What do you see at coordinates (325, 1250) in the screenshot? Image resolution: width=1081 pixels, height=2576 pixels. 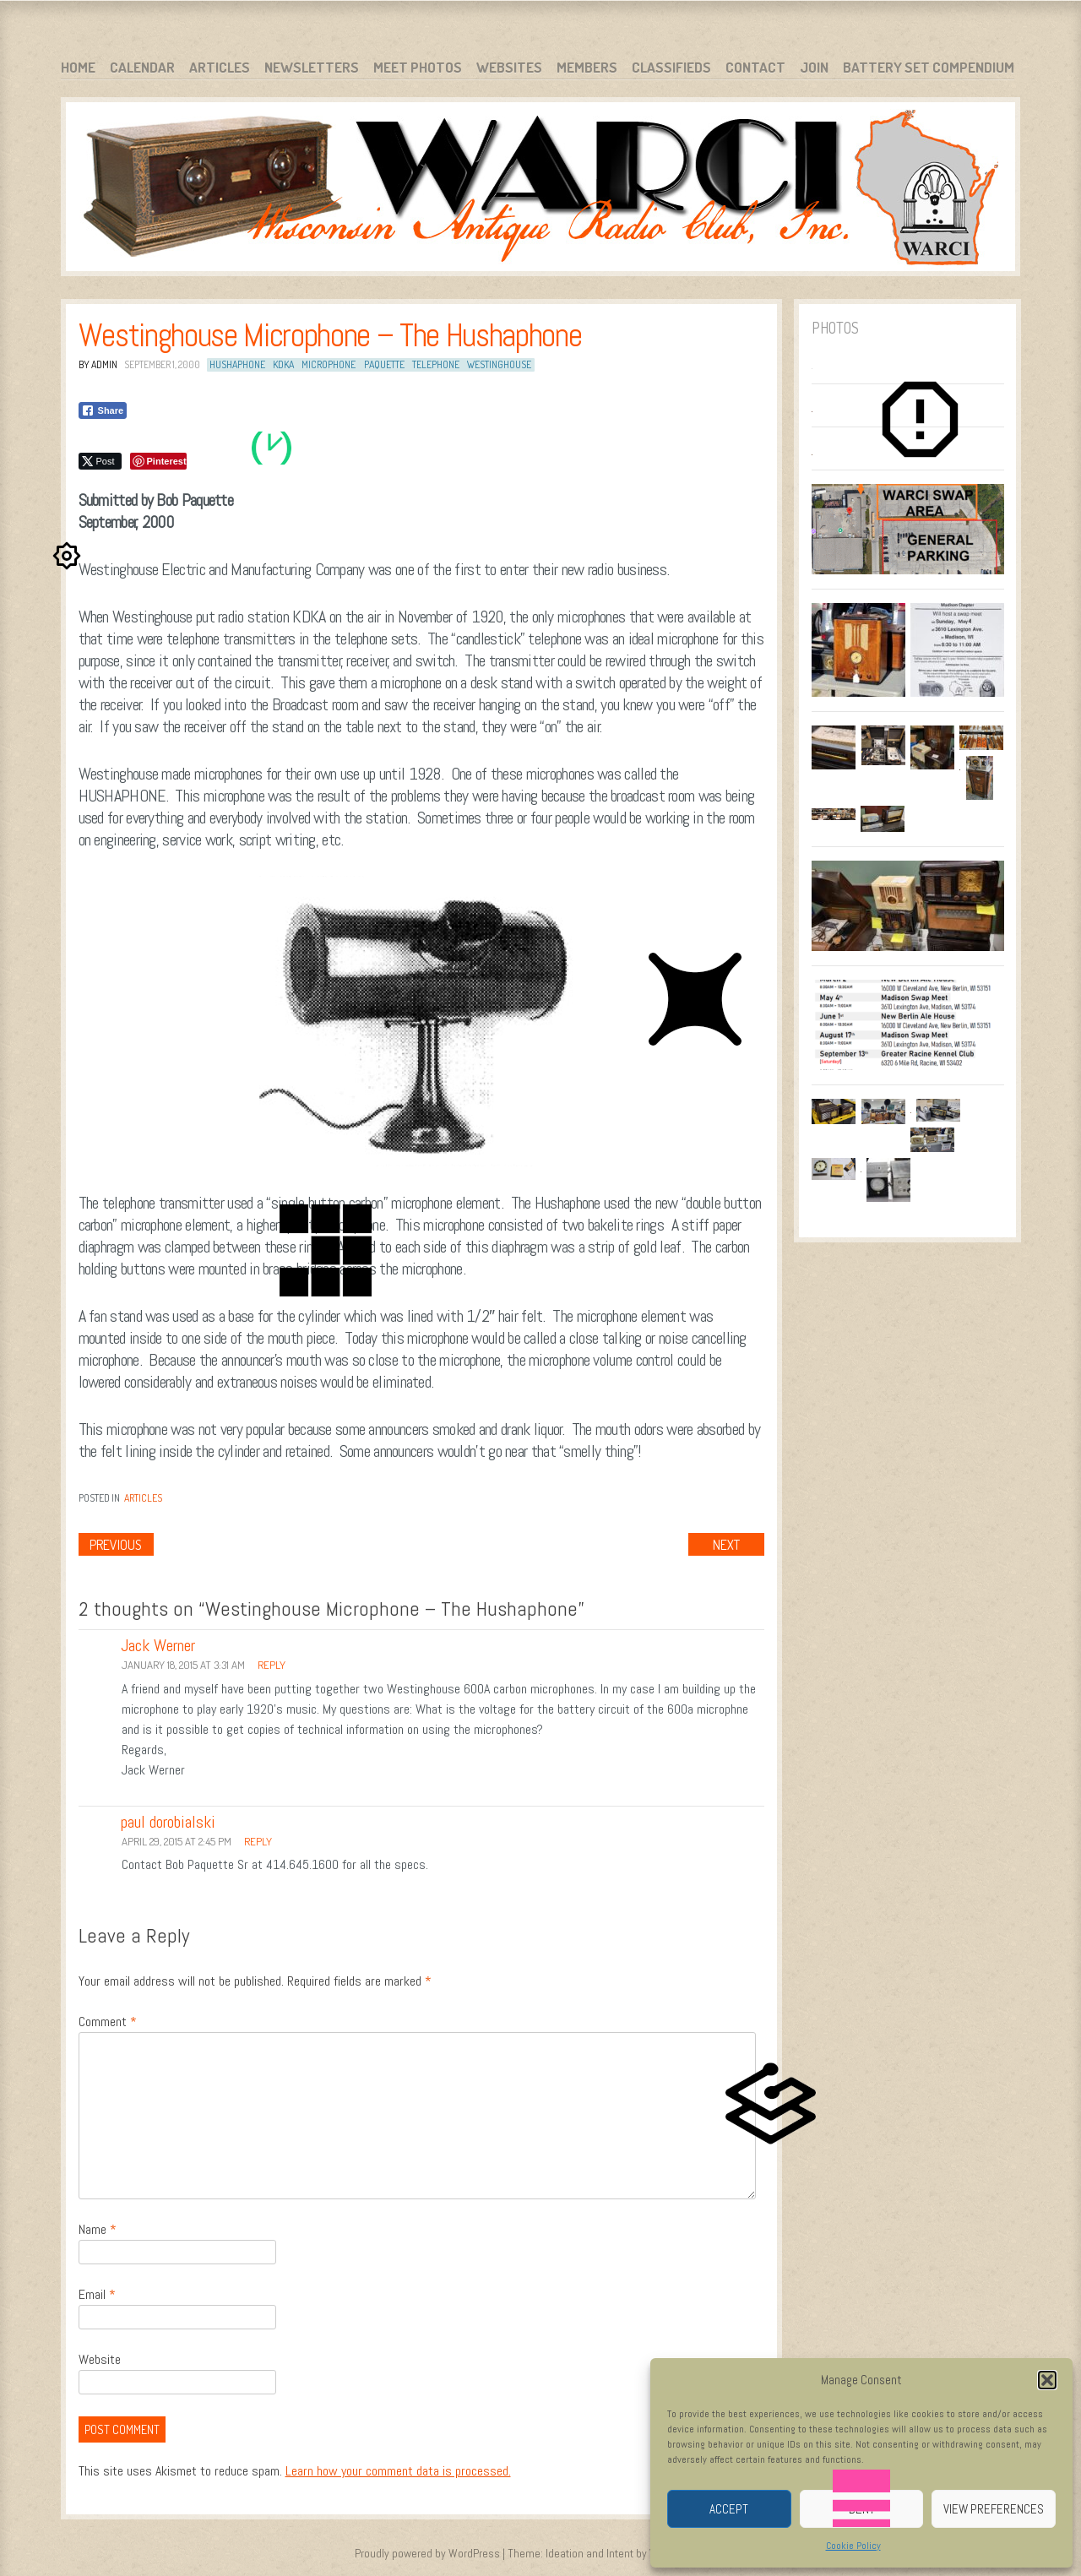 I see `pnpm package manager logo` at bounding box center [325, 1250].